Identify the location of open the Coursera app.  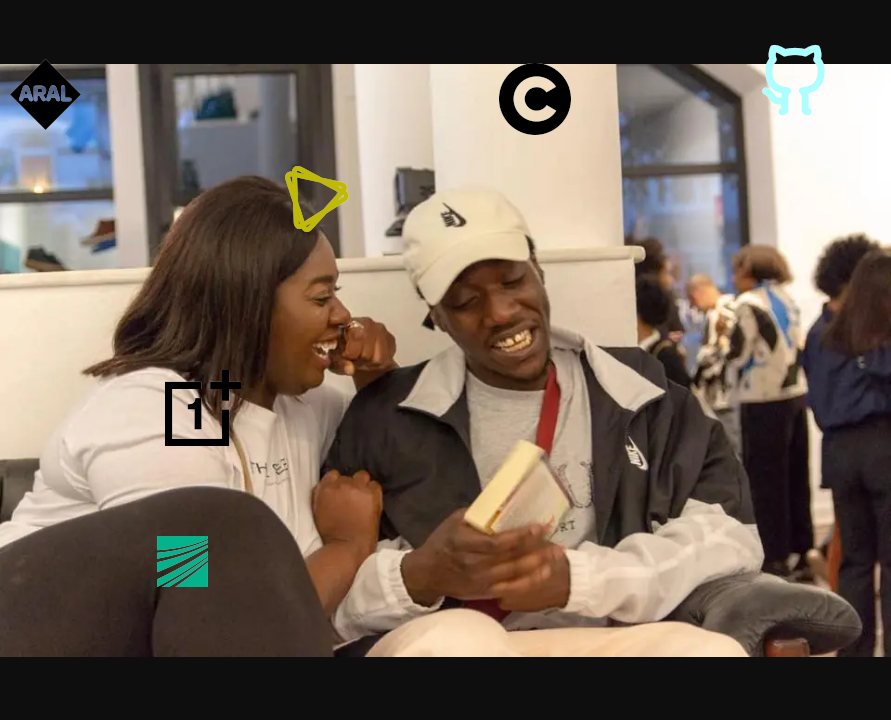
(535, 99).